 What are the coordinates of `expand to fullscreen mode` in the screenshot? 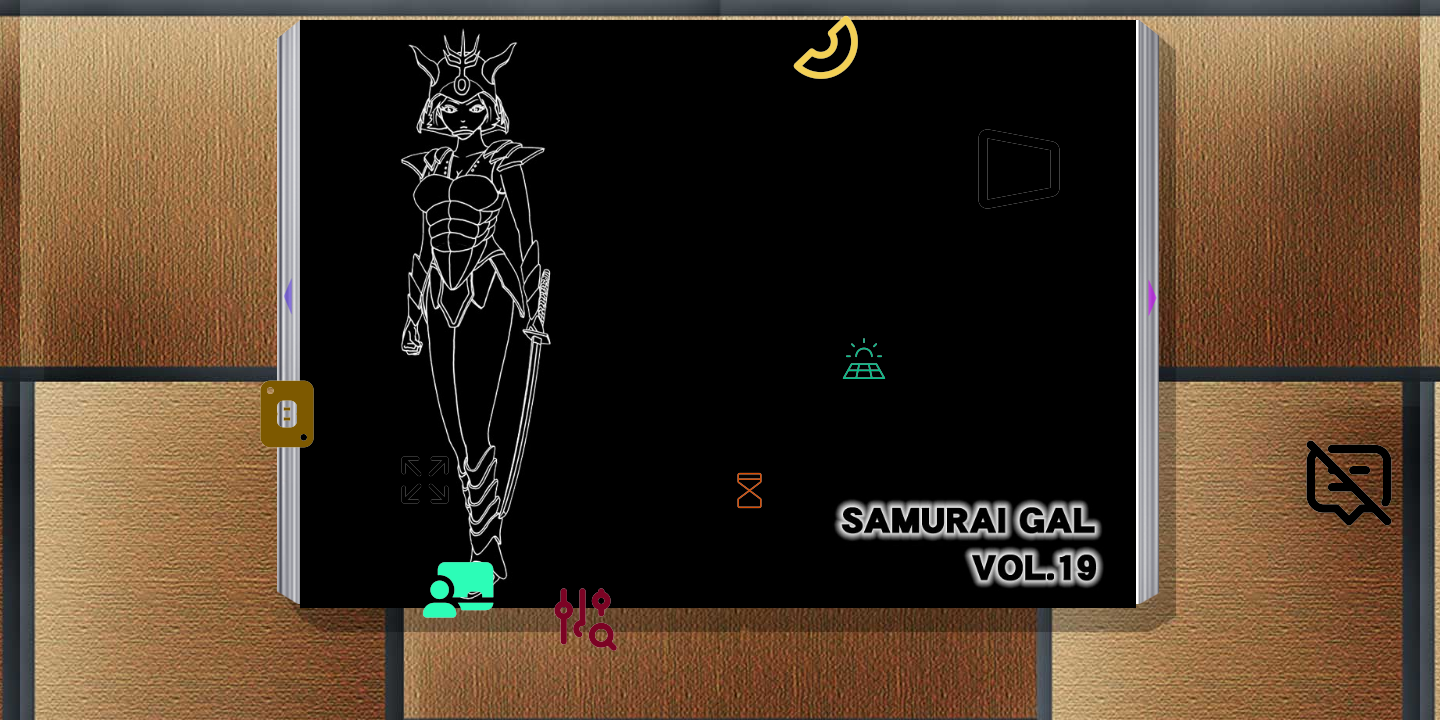 It's located at (425, 480).